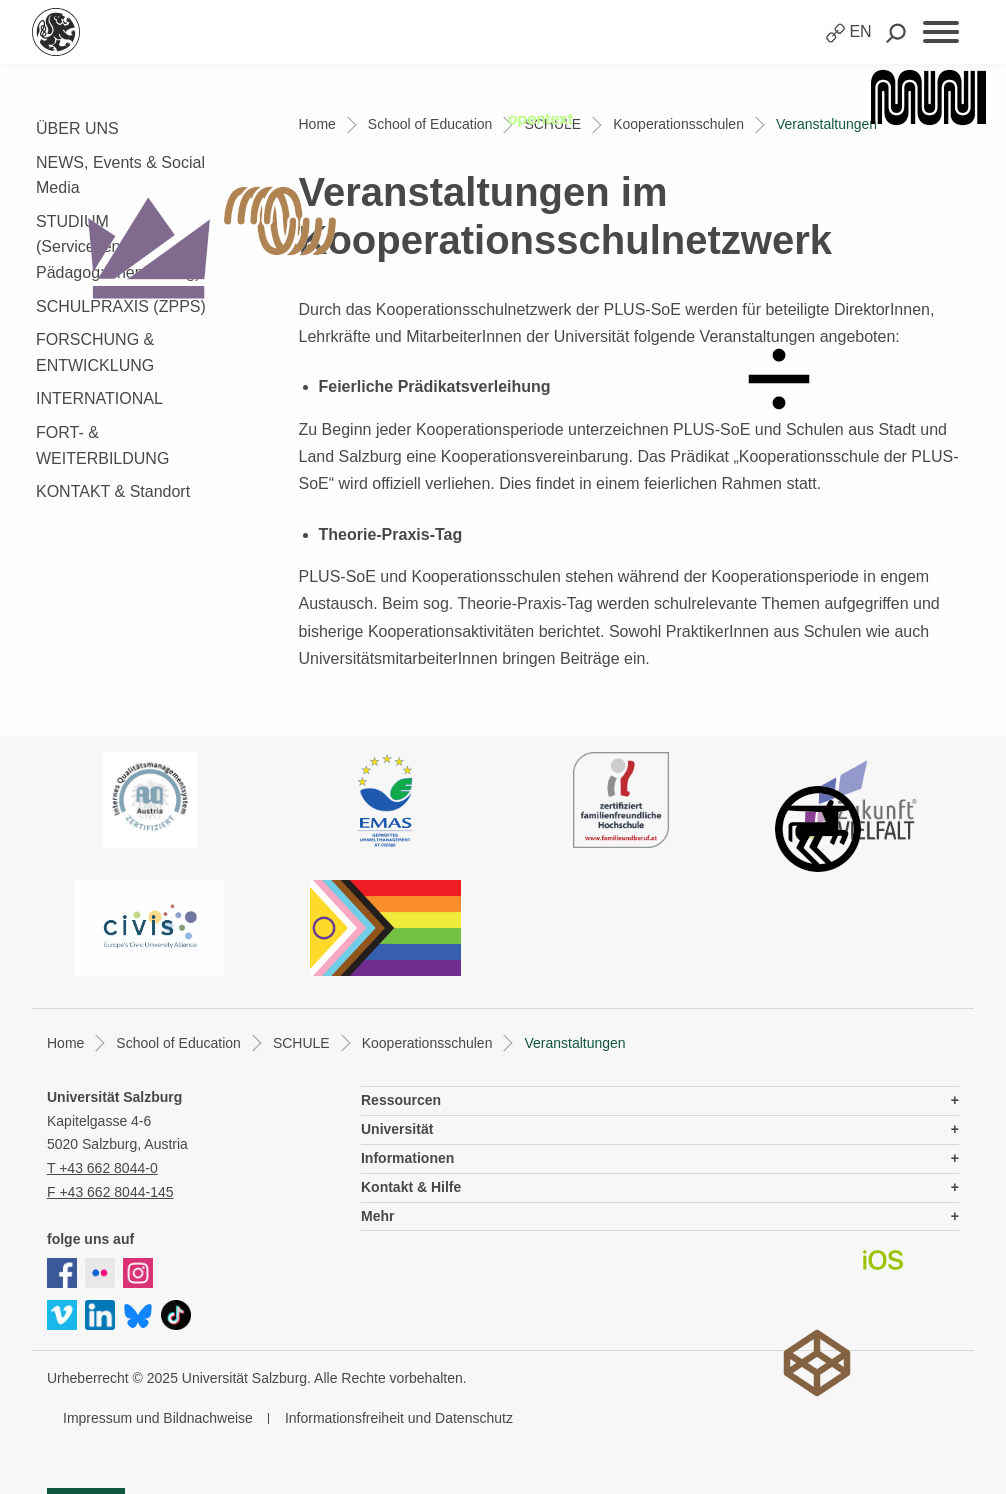  Describe the element at coordinates (540, 120) in the screenshot. I see `OpenText company logo` at that location.